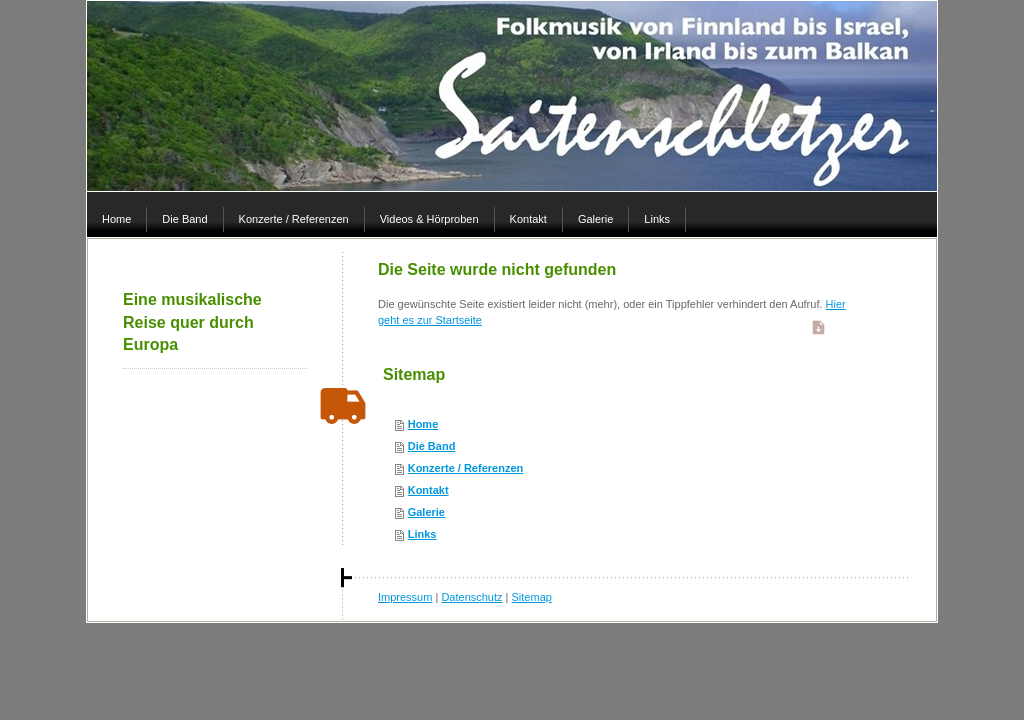  I want to click on track your delivery status, so click(343, 406).